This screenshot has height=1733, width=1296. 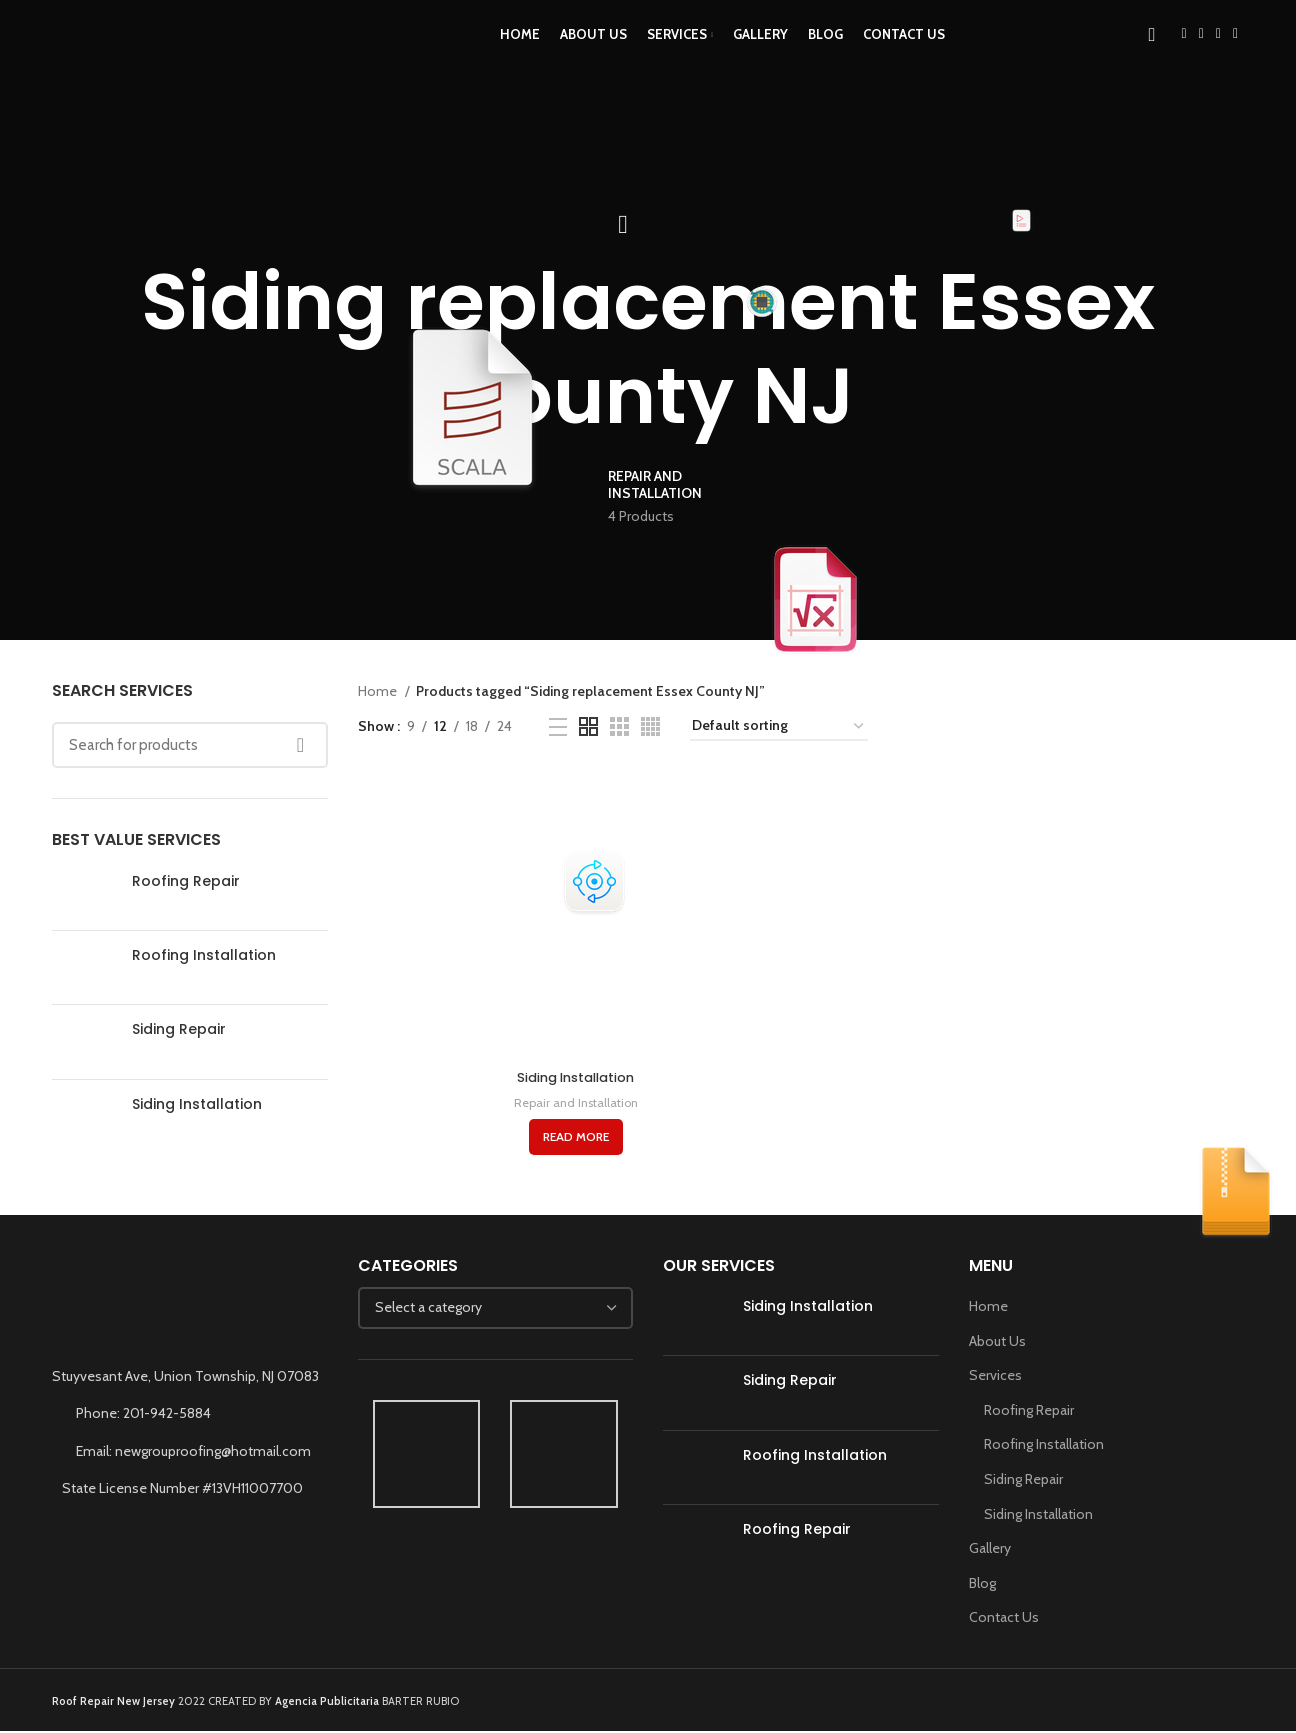 I want to click on an mp3 playlist file, so click(x=1021, y=220).